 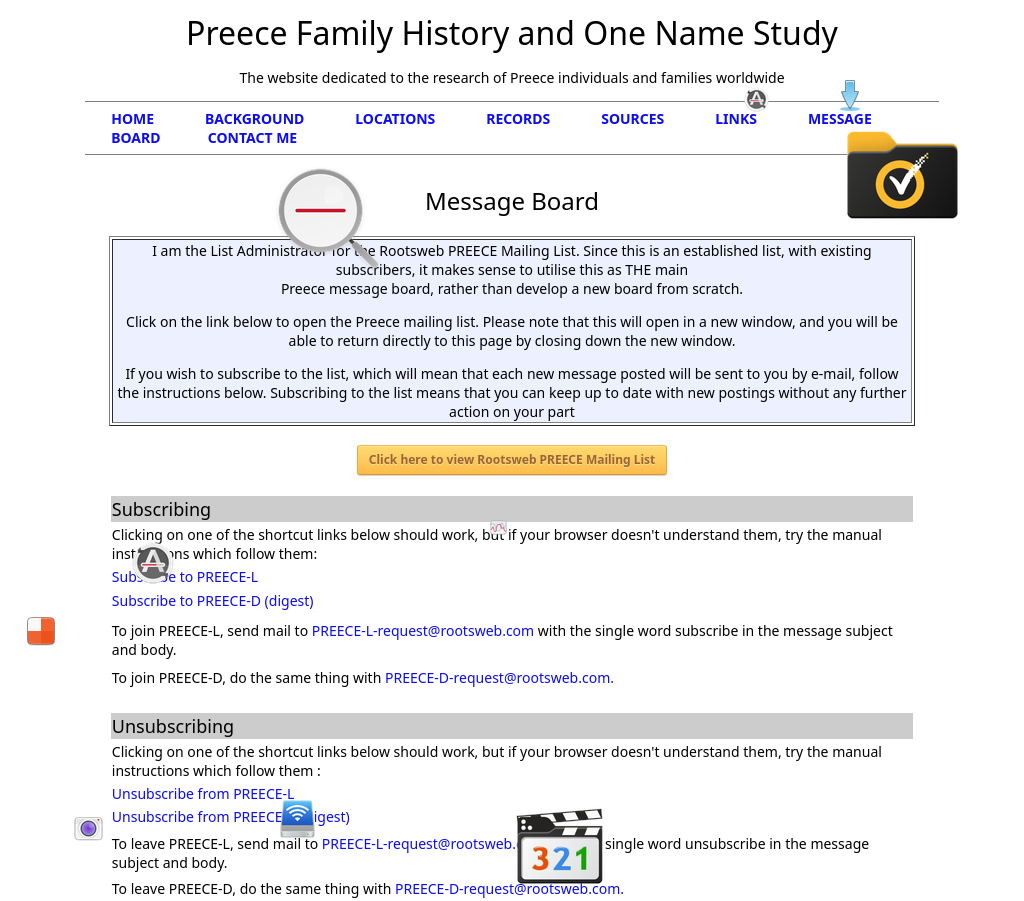 What do you see at coordinates (153, 563) in the screenshot?
I see `open the software update manager` at bounding box center [153, 563].